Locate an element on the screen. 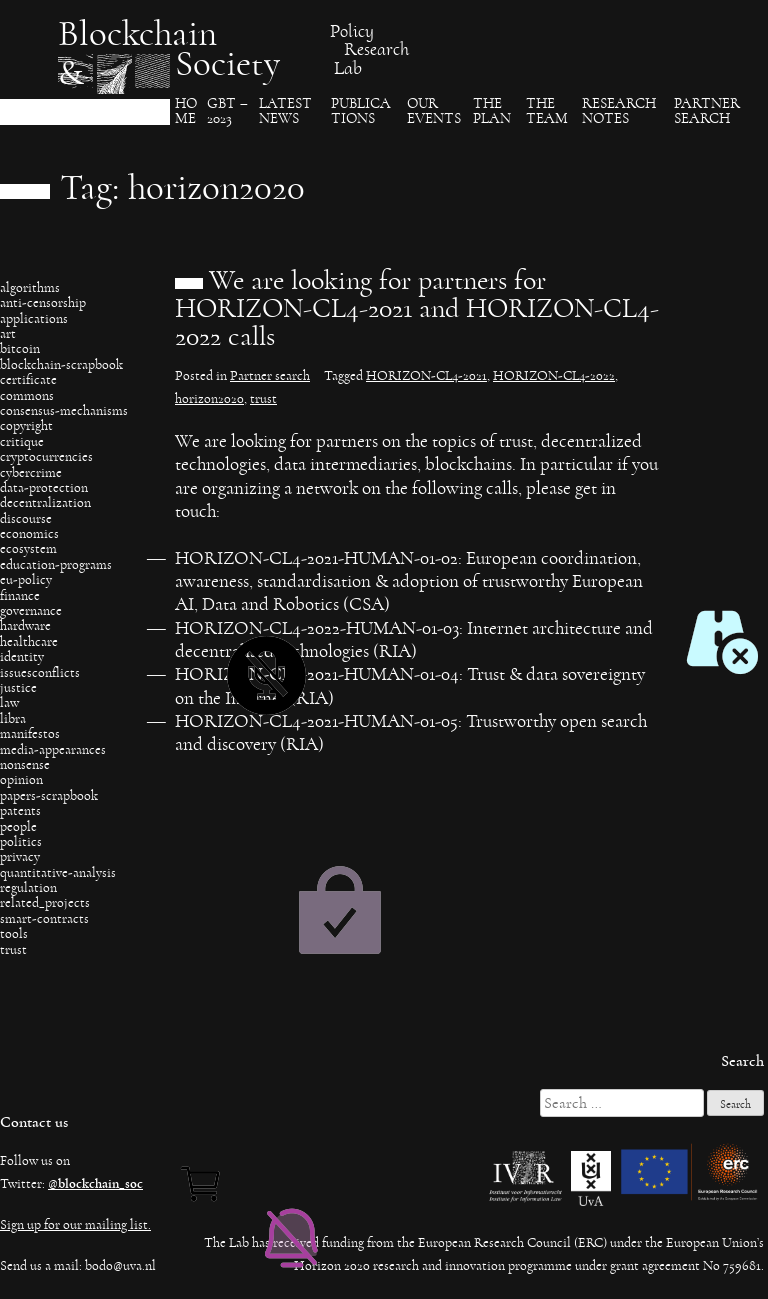  order confirmed or purchase complete is located at coordinates (340, 910).